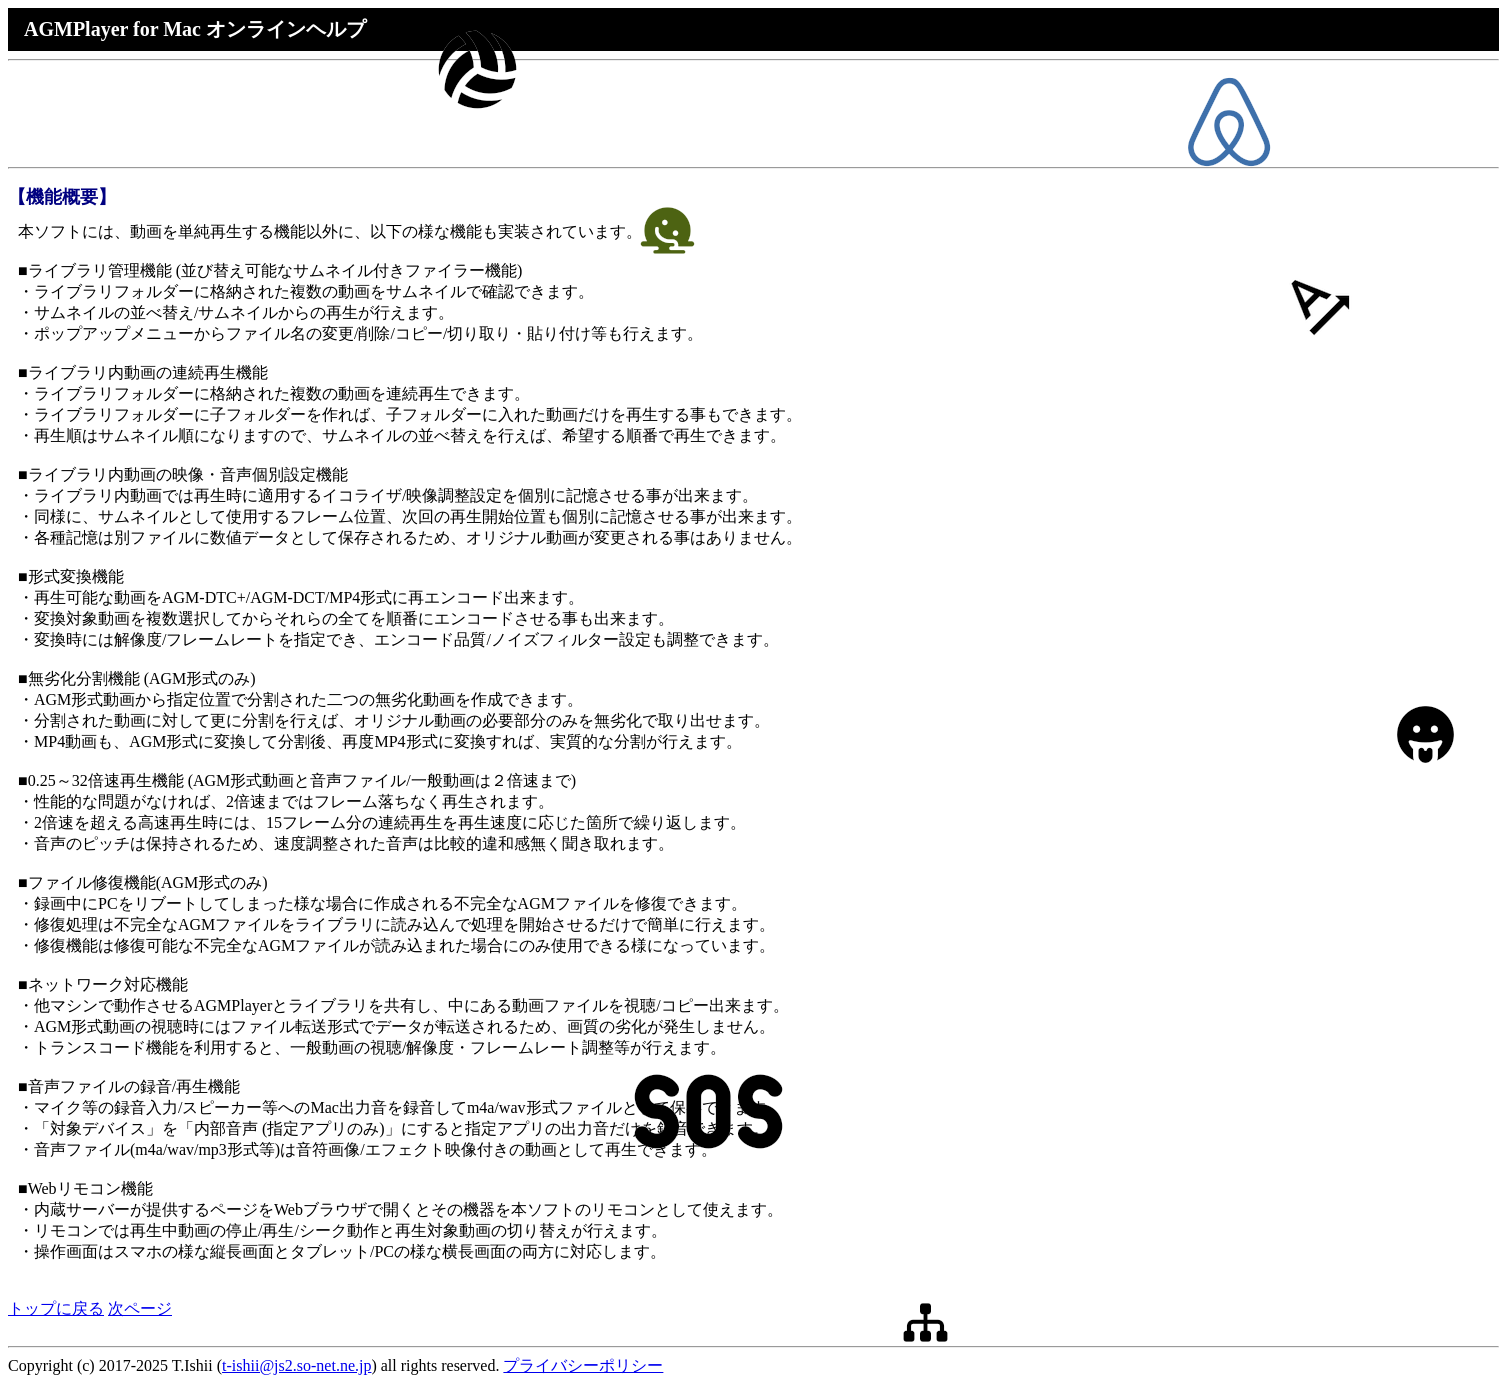 Image resolution: width=1507 pixels, height=1385 pixels. What do you see at coordinates (925, 1322) in the screenshot?
I see `view site structure or hierarchy` at bounding box center [925, 1322].